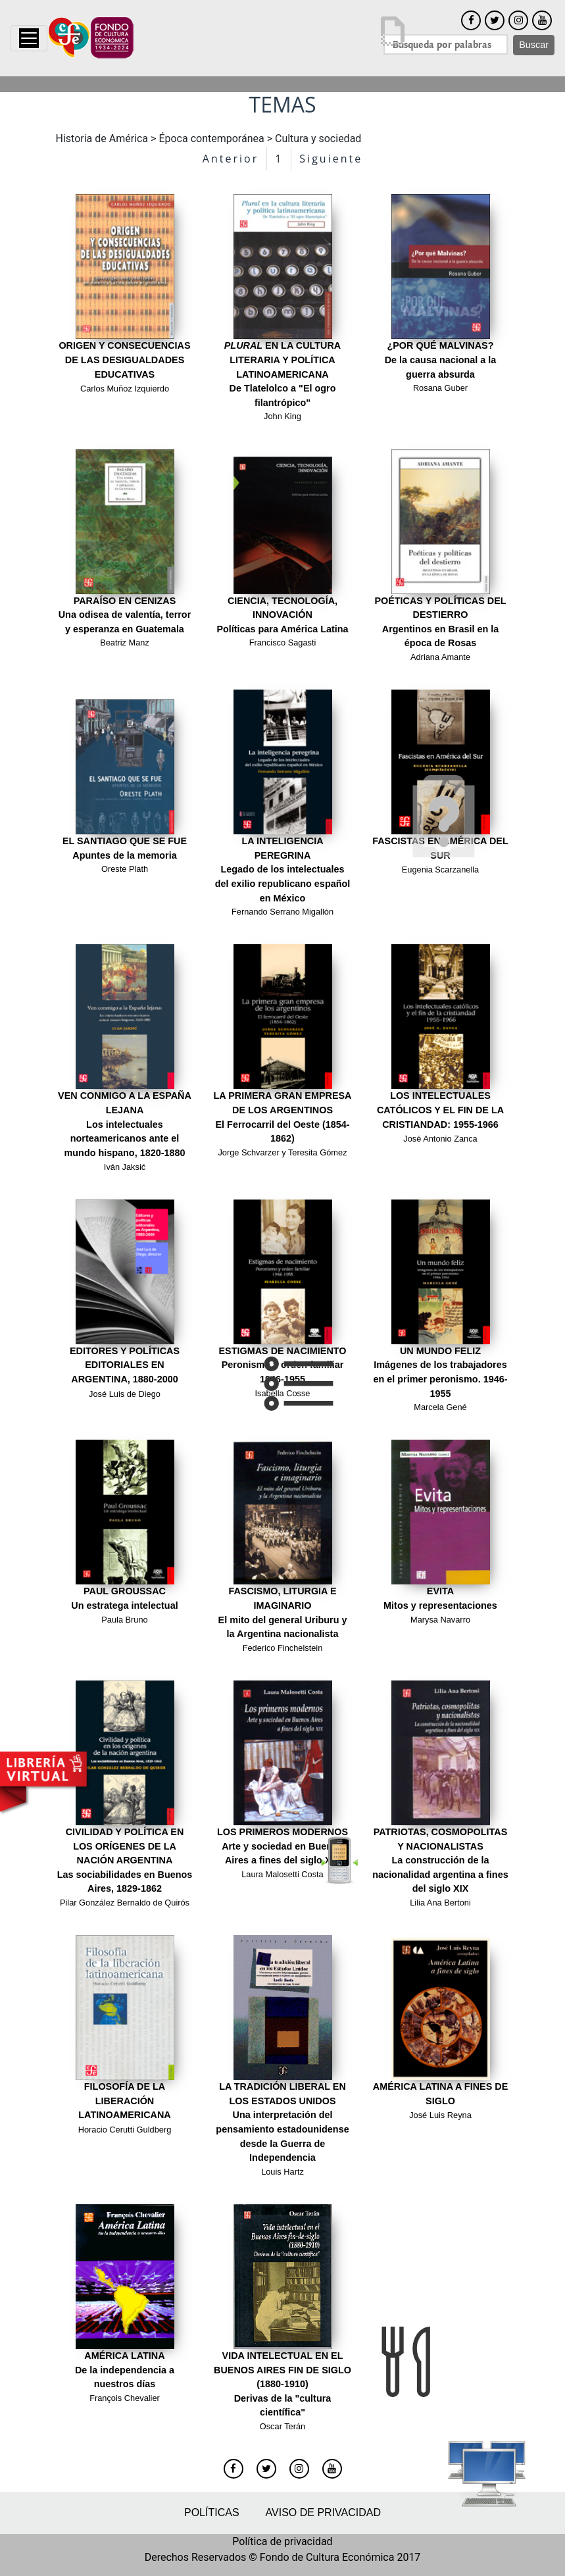 The width and height of the screenshot is (565, 2576). Describe the element at coordinates (487, 2473) in the screenshot. I see `view computers in your local network workgroup` at that location.